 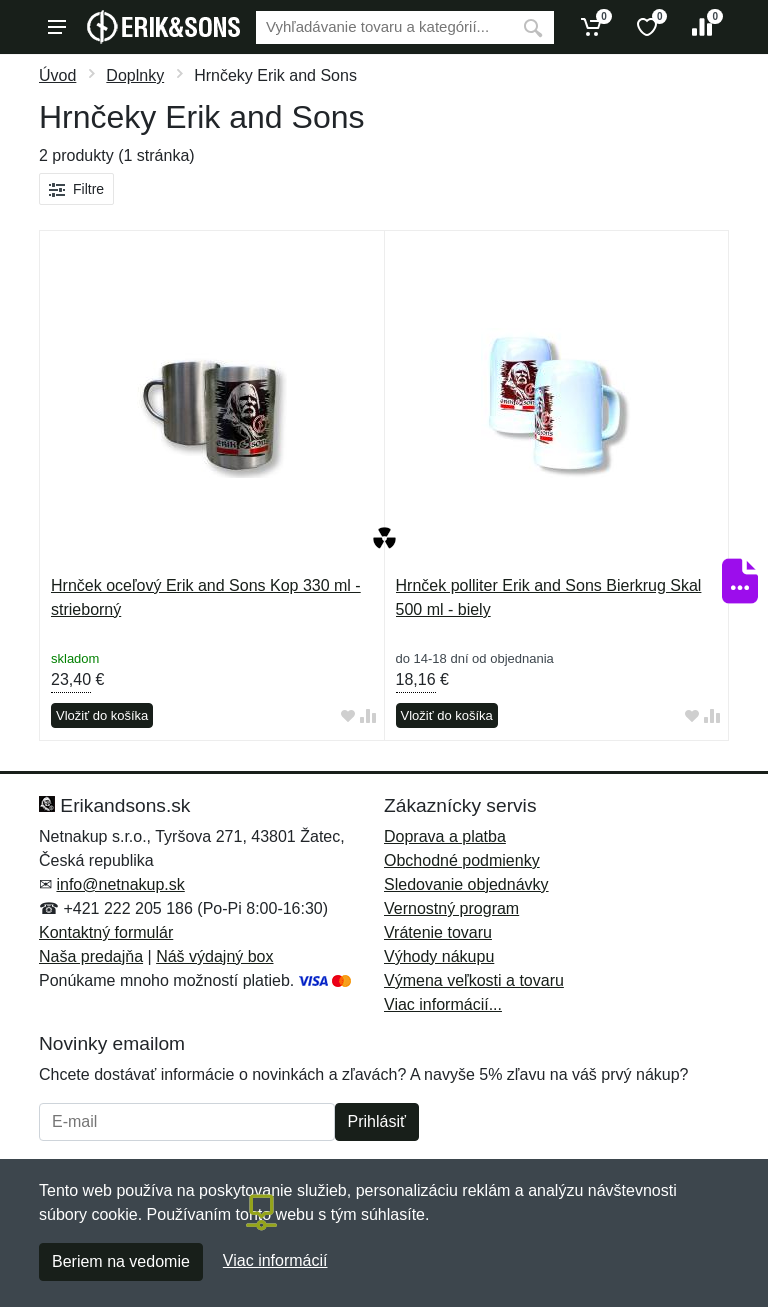 What do you see at coordinates (261, 1211) in the screenshot?
I see `view event details on timeline` at bounding box center [261, 1211].